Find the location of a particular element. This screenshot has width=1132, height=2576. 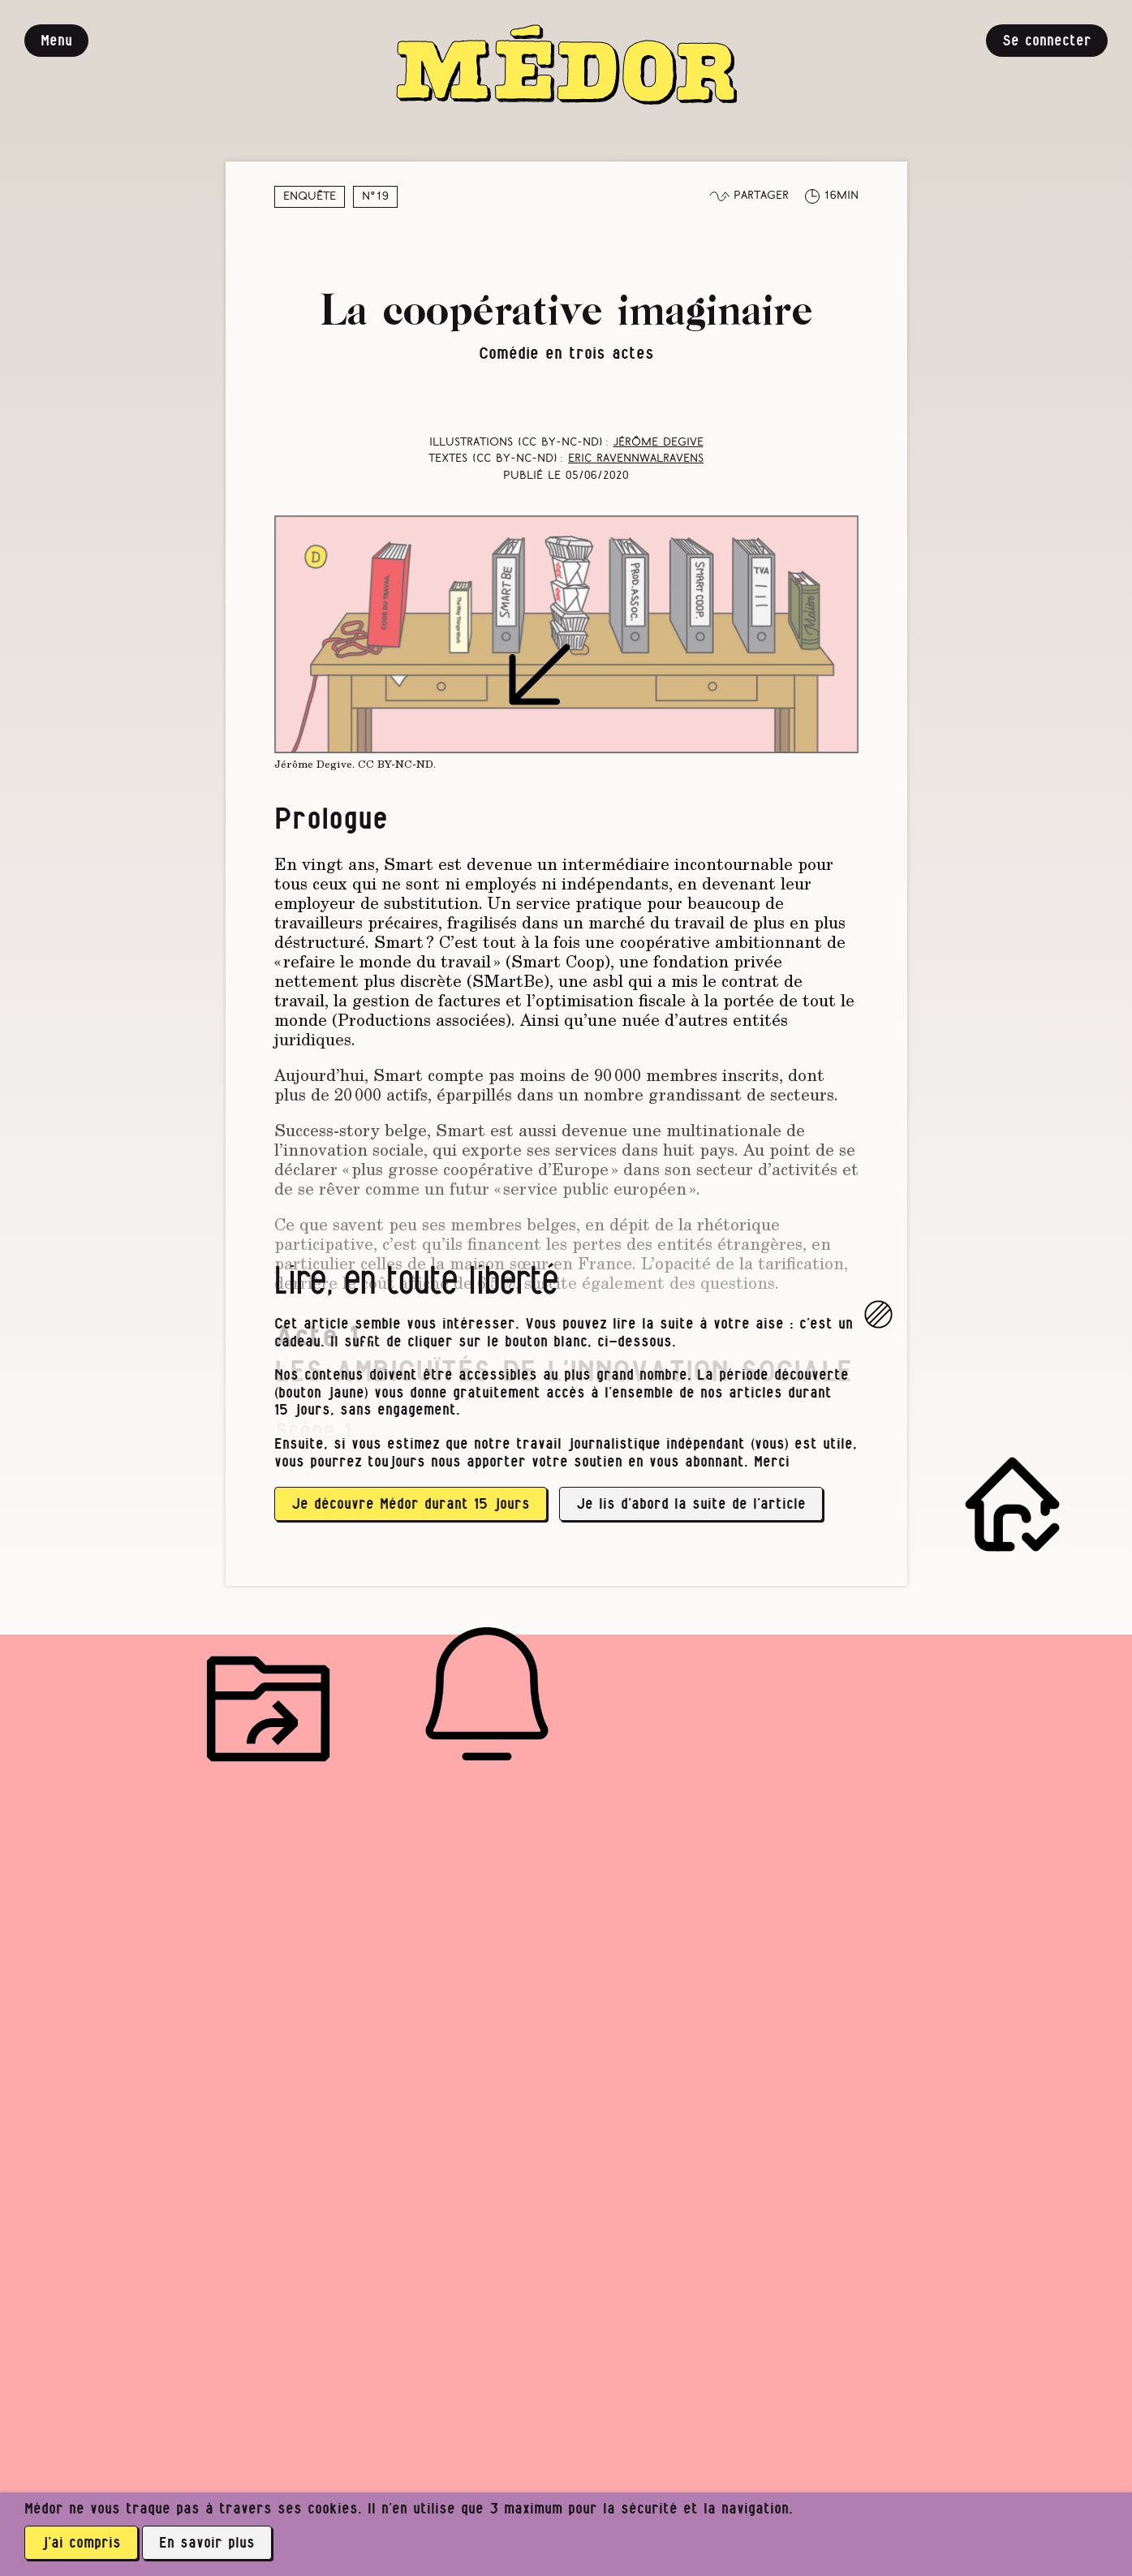

view notifications is located at coordinates (487, 1694).